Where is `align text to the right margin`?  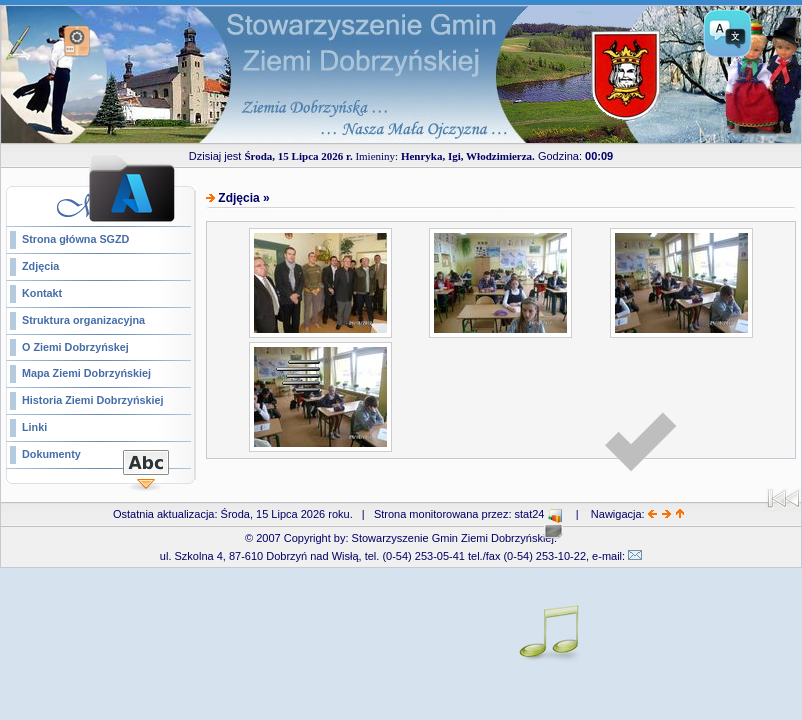 align text to the right margin is located at coordinates (298, 376).